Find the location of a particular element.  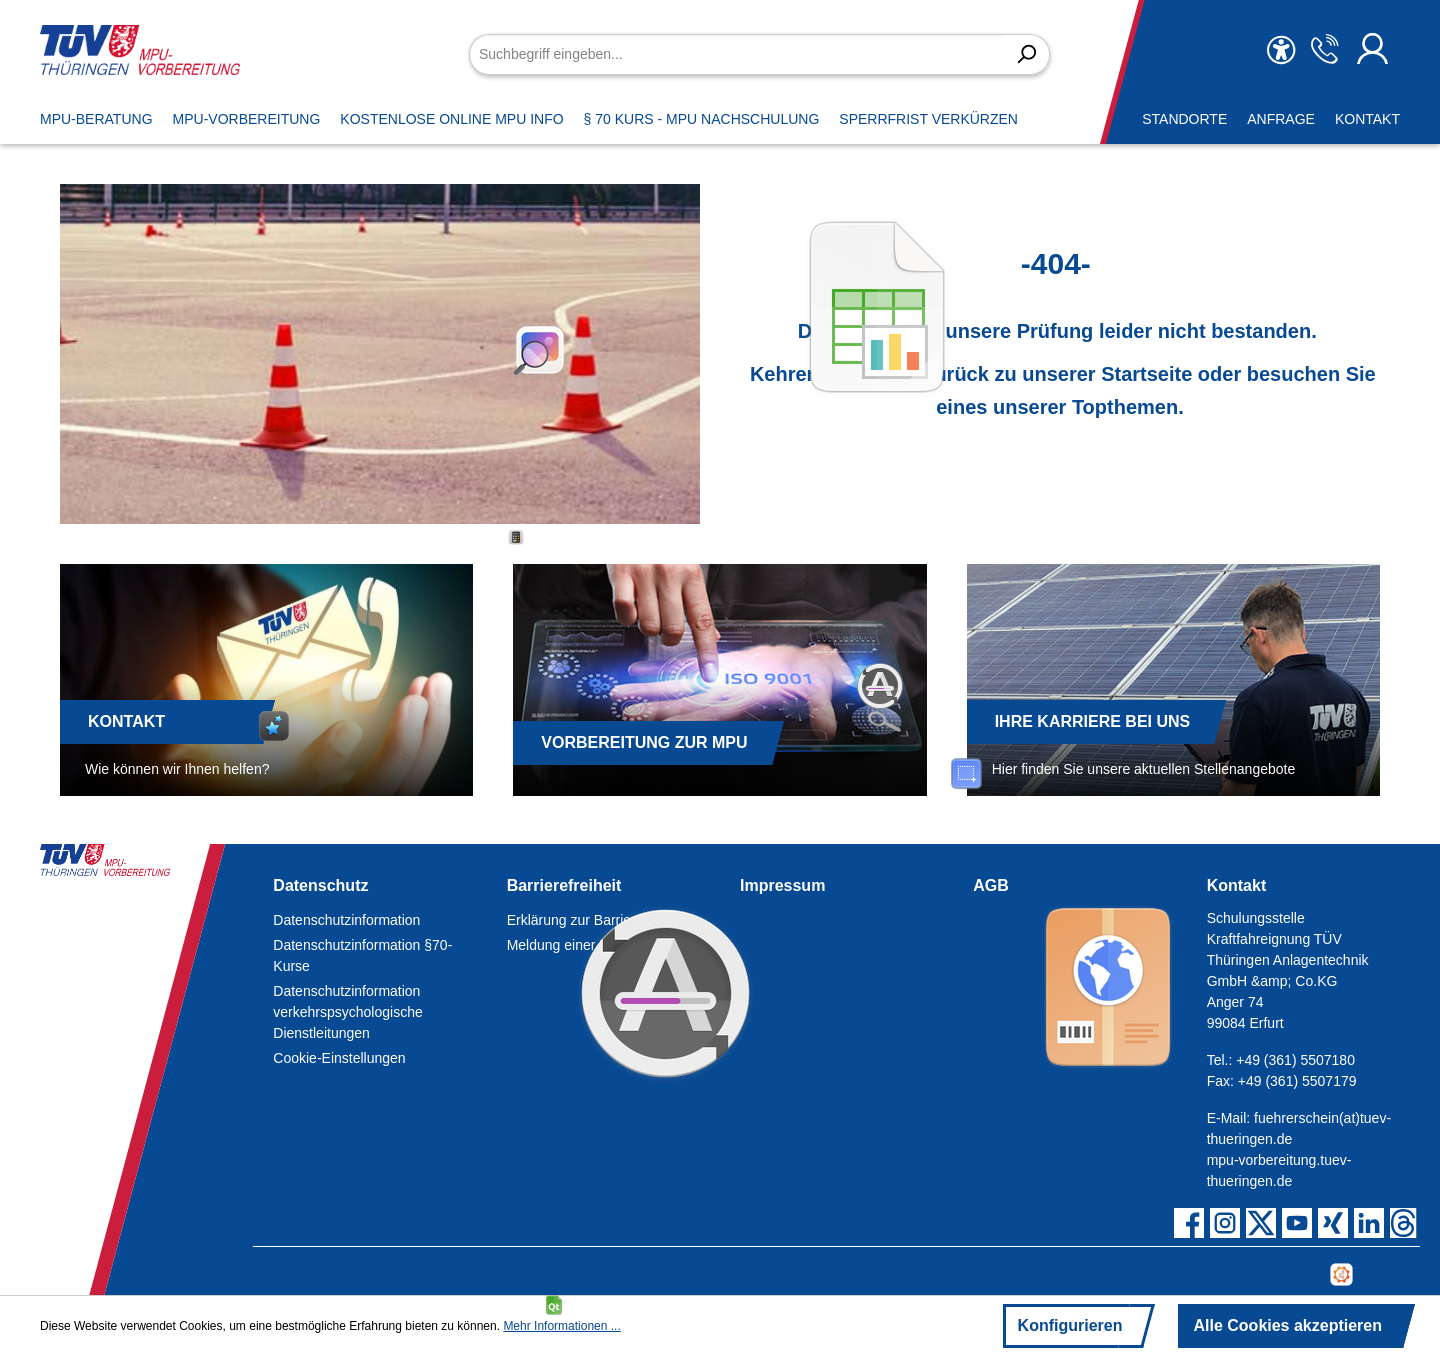

take a screenshot is located at coordinates (966, 773).